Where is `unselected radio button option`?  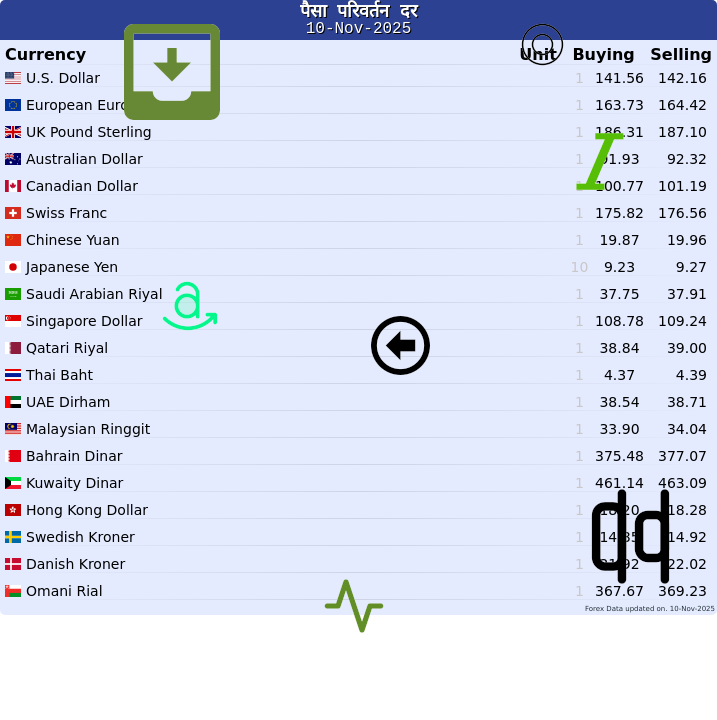 unselected radio button option is located at coordinates (542, 44).